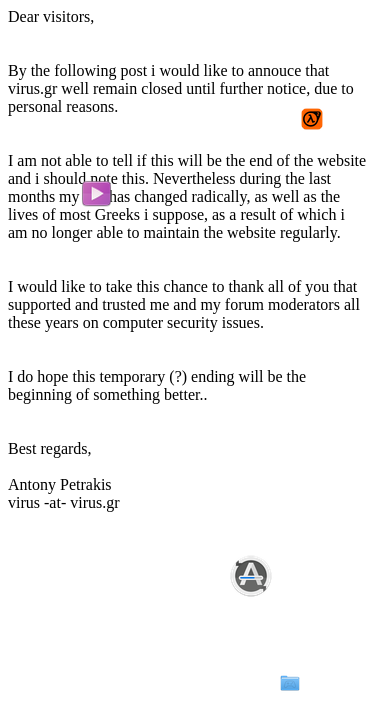  I want to click on launch half-life 2 game, so click(312, 119).